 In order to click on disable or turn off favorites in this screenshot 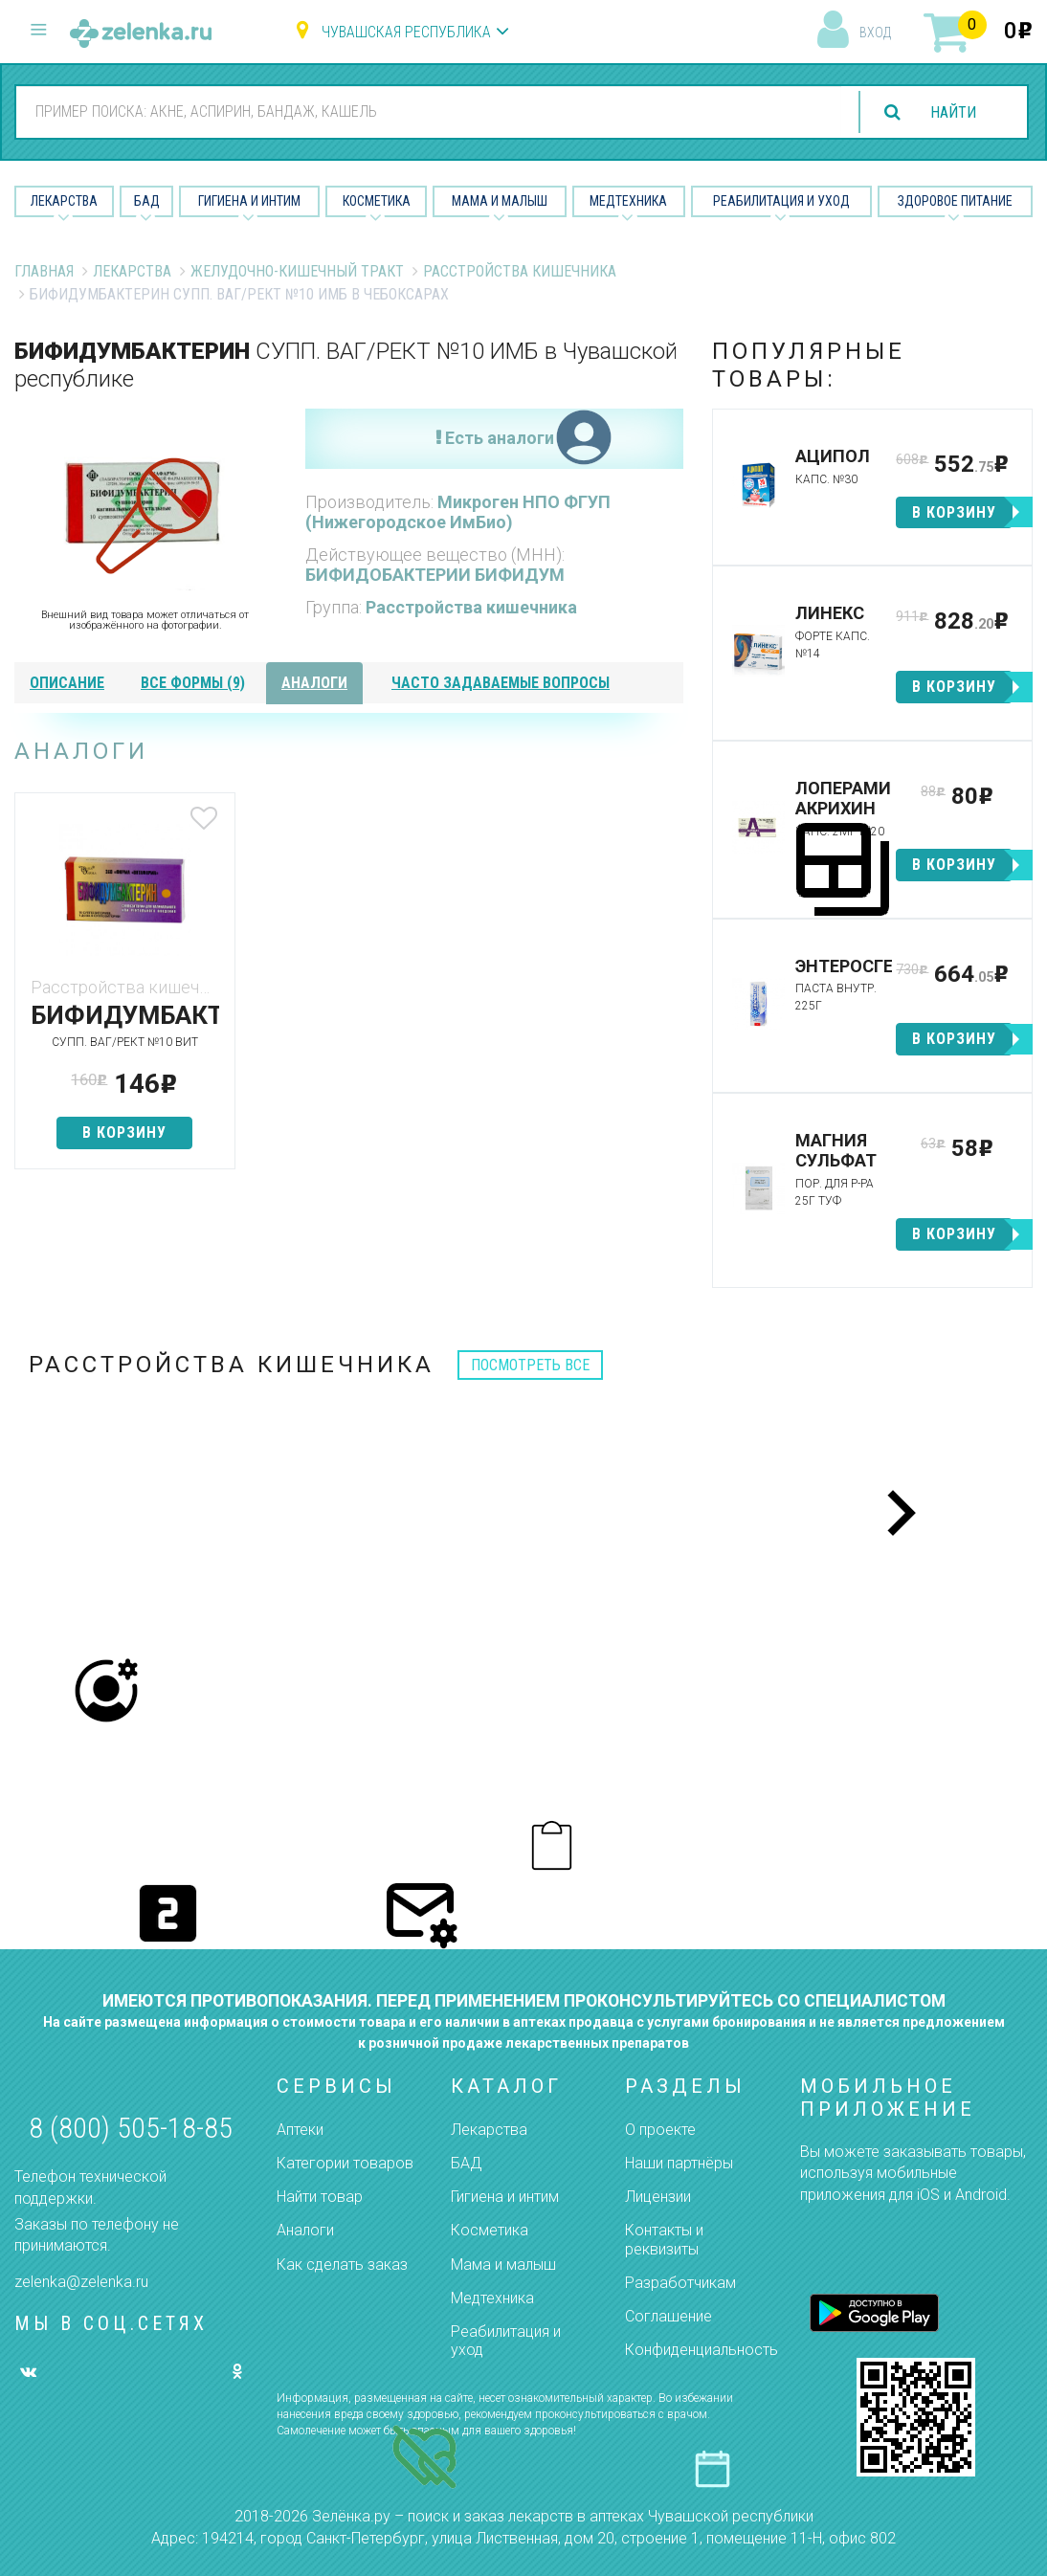, I will do `click(424, 2456)`.